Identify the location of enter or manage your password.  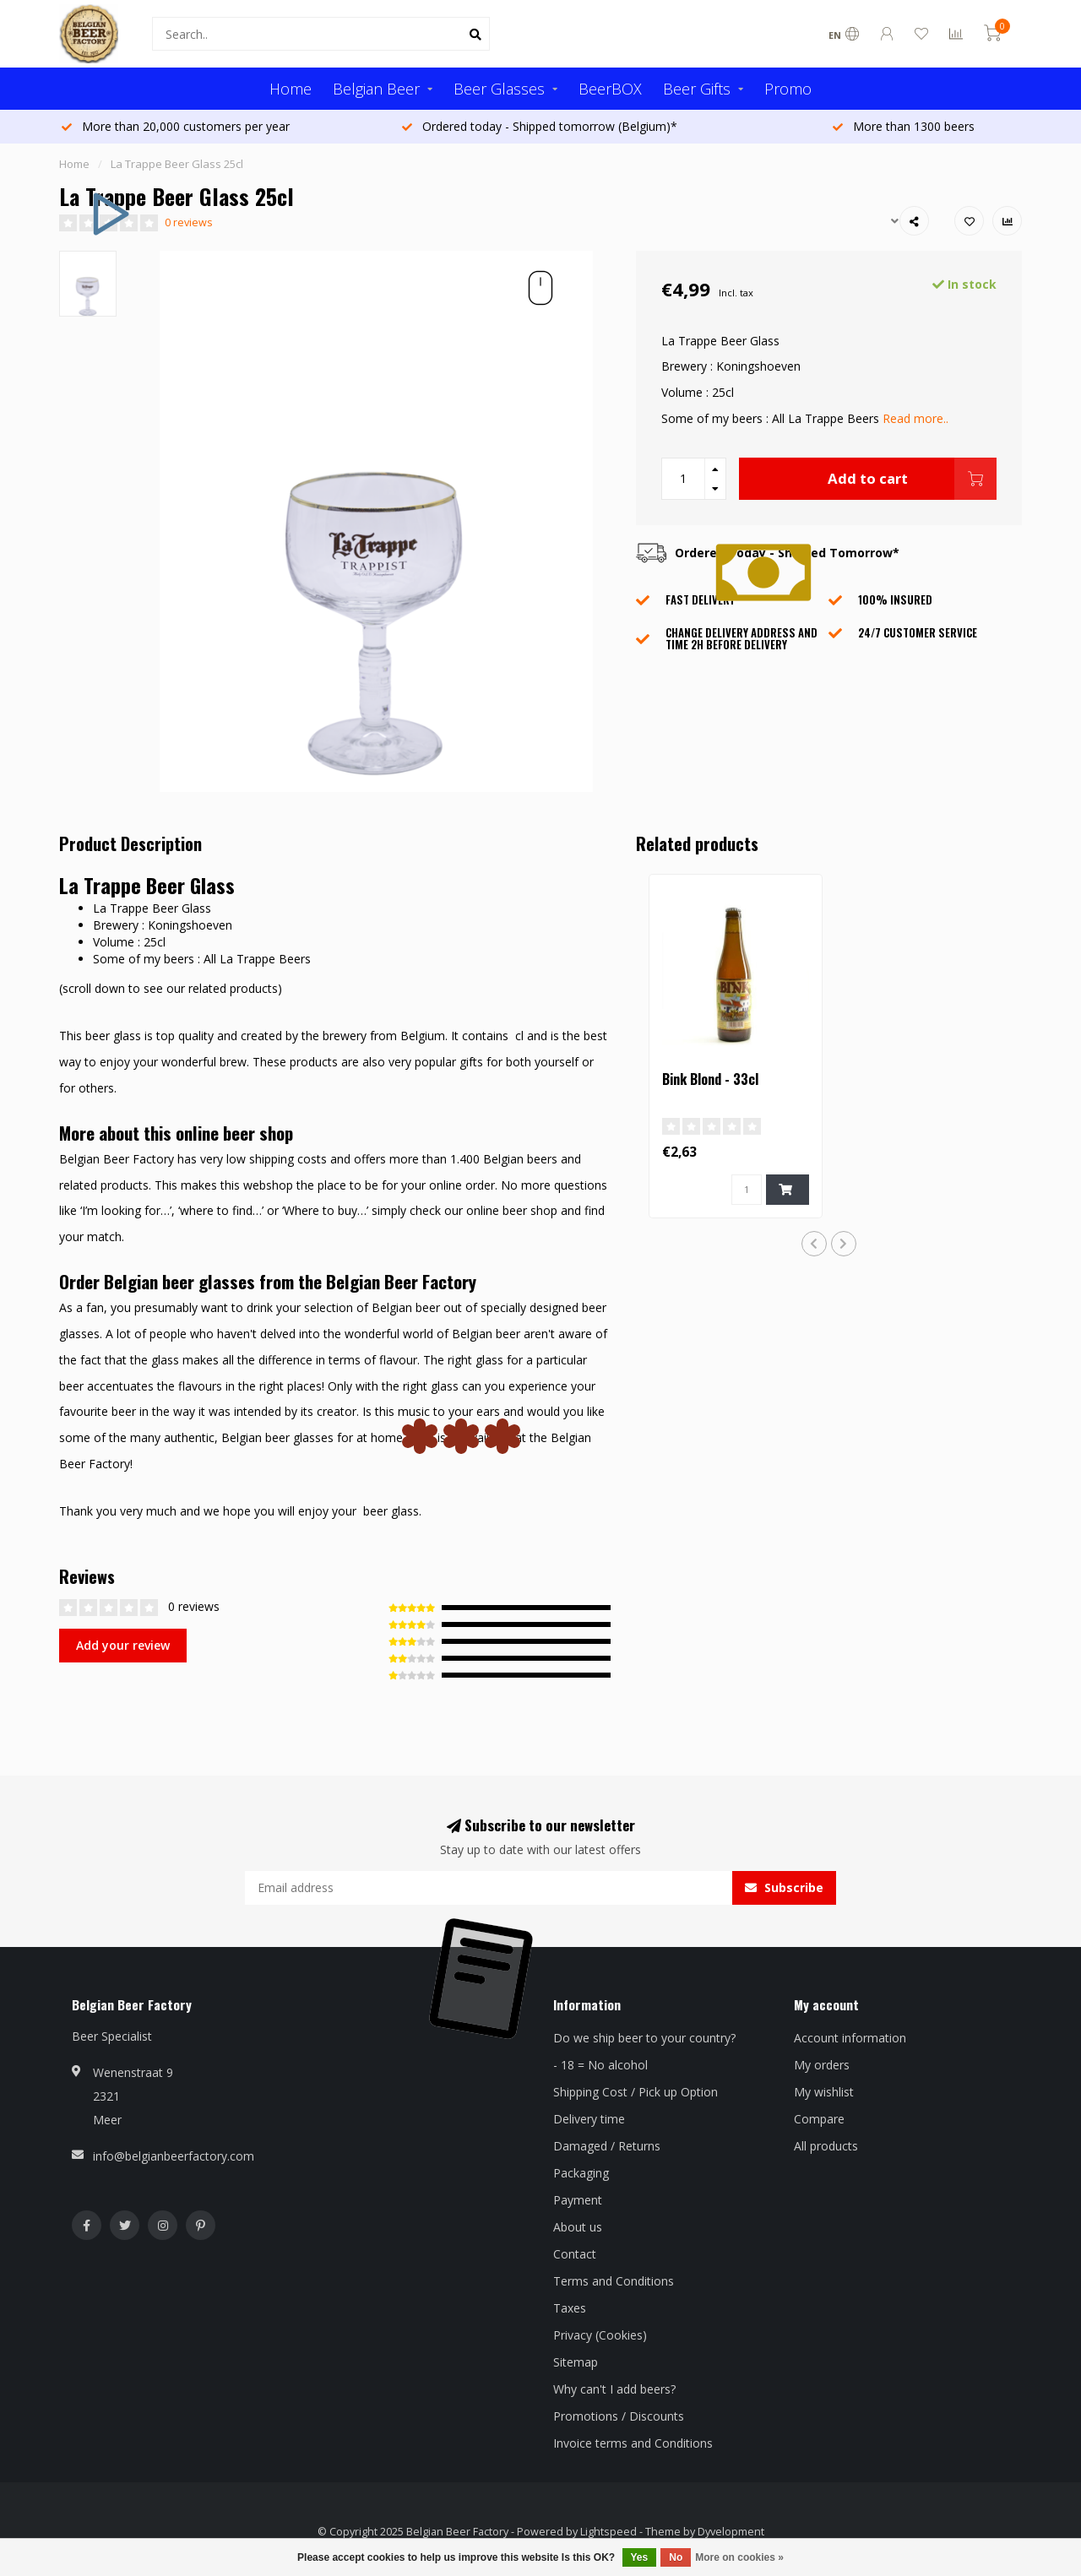
(461, 1436).